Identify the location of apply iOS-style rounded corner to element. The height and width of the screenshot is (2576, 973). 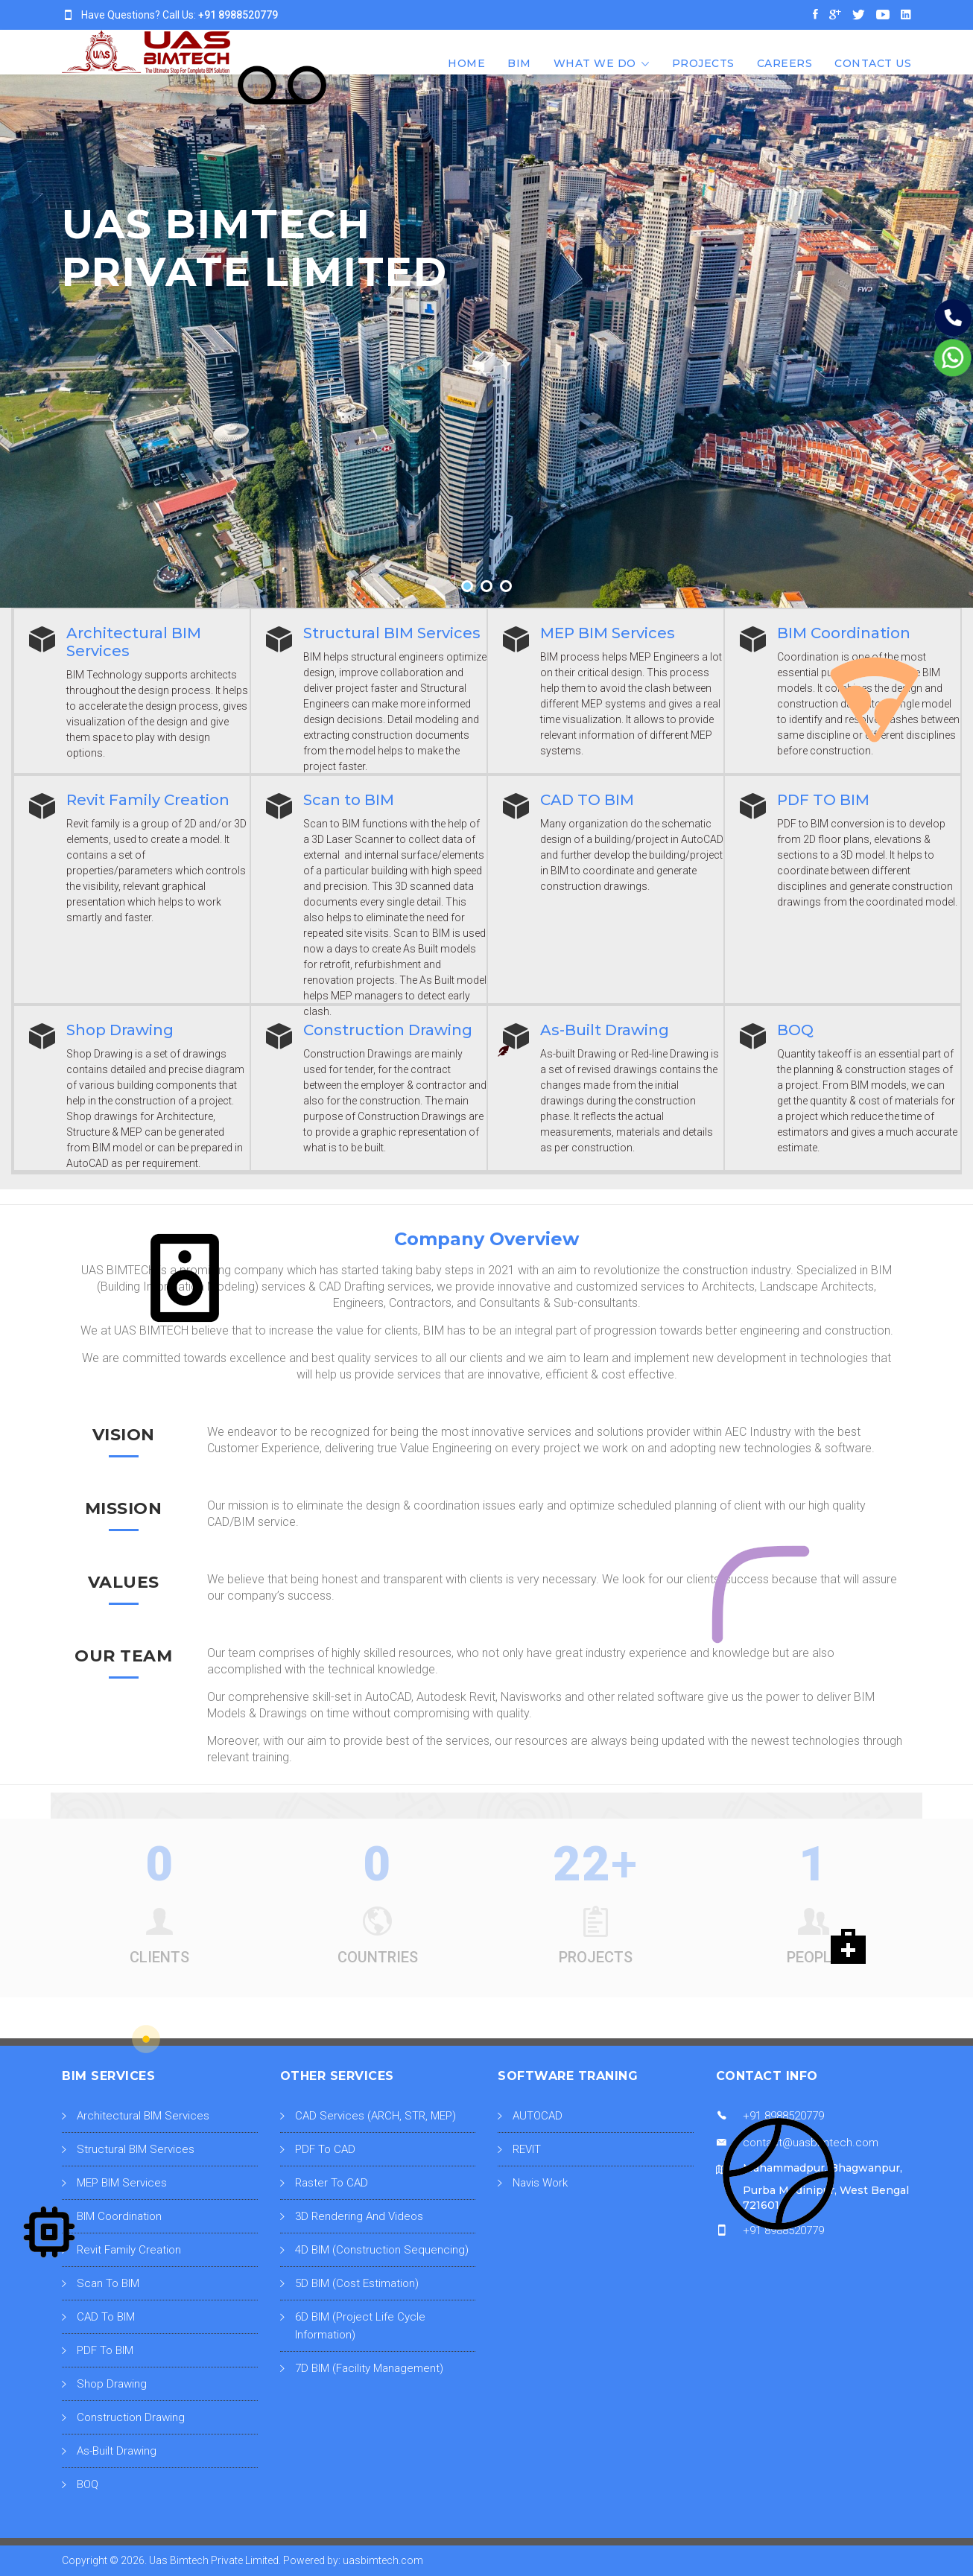
(761, 1594).